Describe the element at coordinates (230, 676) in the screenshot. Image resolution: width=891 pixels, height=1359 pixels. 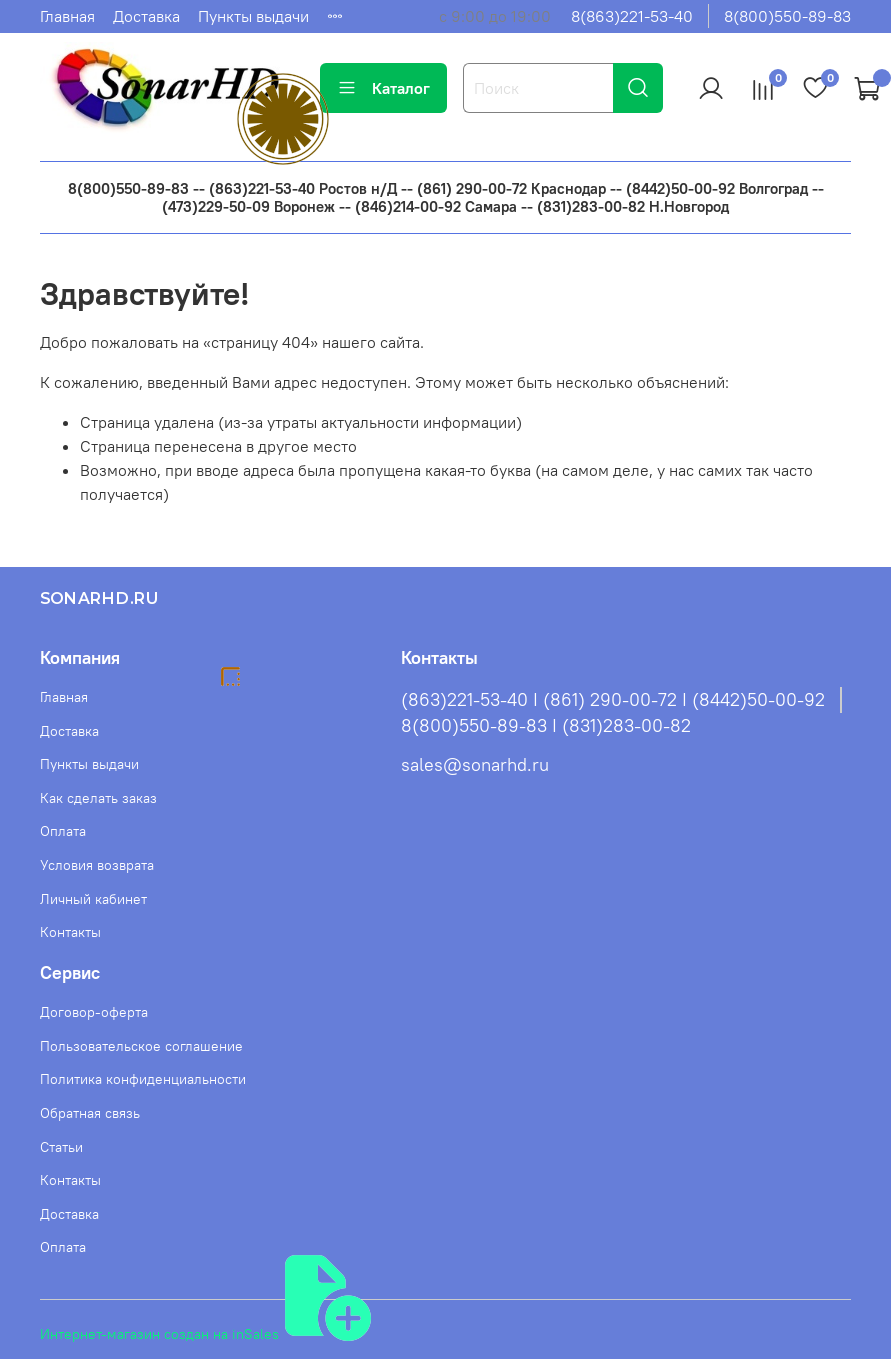
I see `select border style for an element` at that location.